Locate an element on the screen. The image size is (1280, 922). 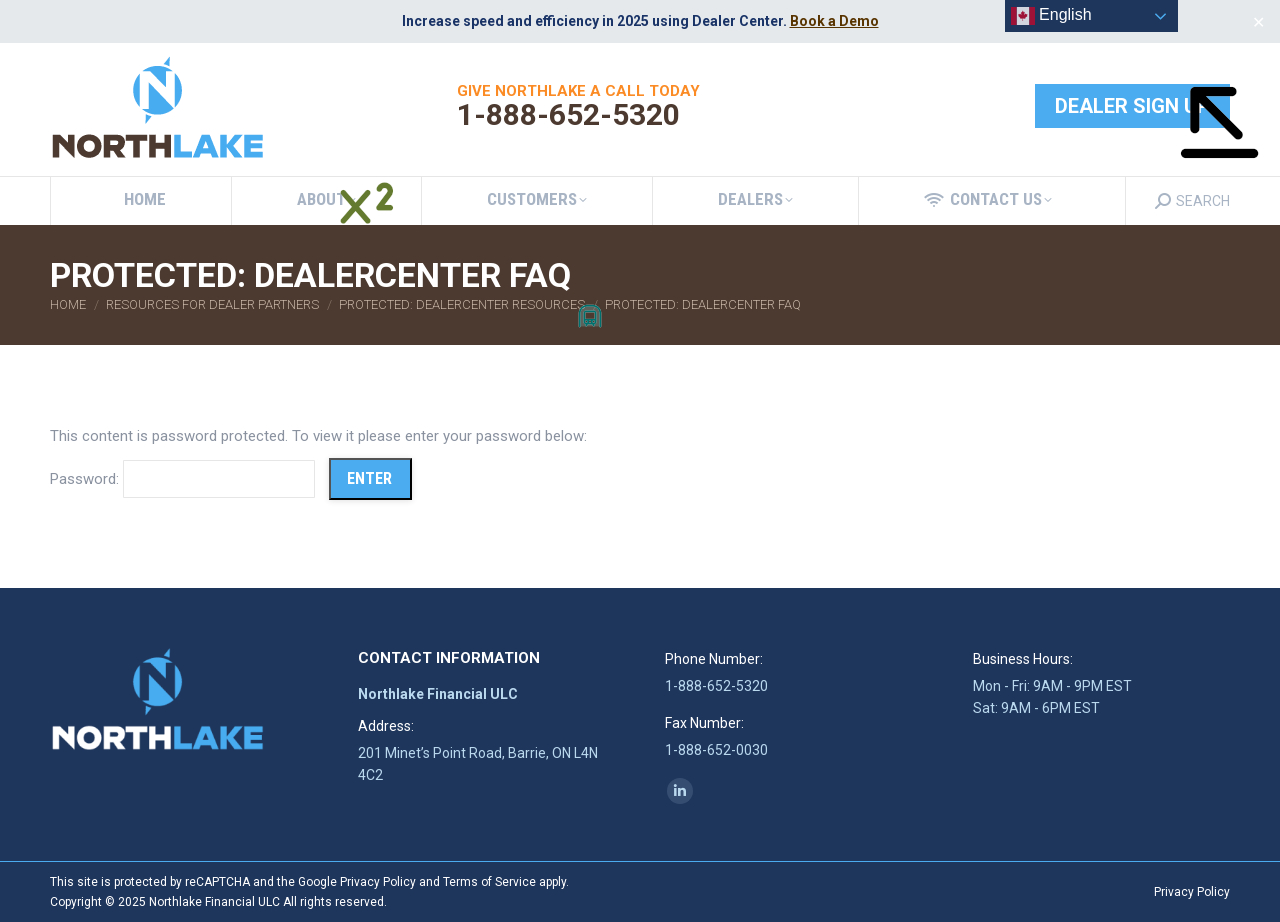
navigate to the top-left or beginning of content is located at coordinates (1216, 122).